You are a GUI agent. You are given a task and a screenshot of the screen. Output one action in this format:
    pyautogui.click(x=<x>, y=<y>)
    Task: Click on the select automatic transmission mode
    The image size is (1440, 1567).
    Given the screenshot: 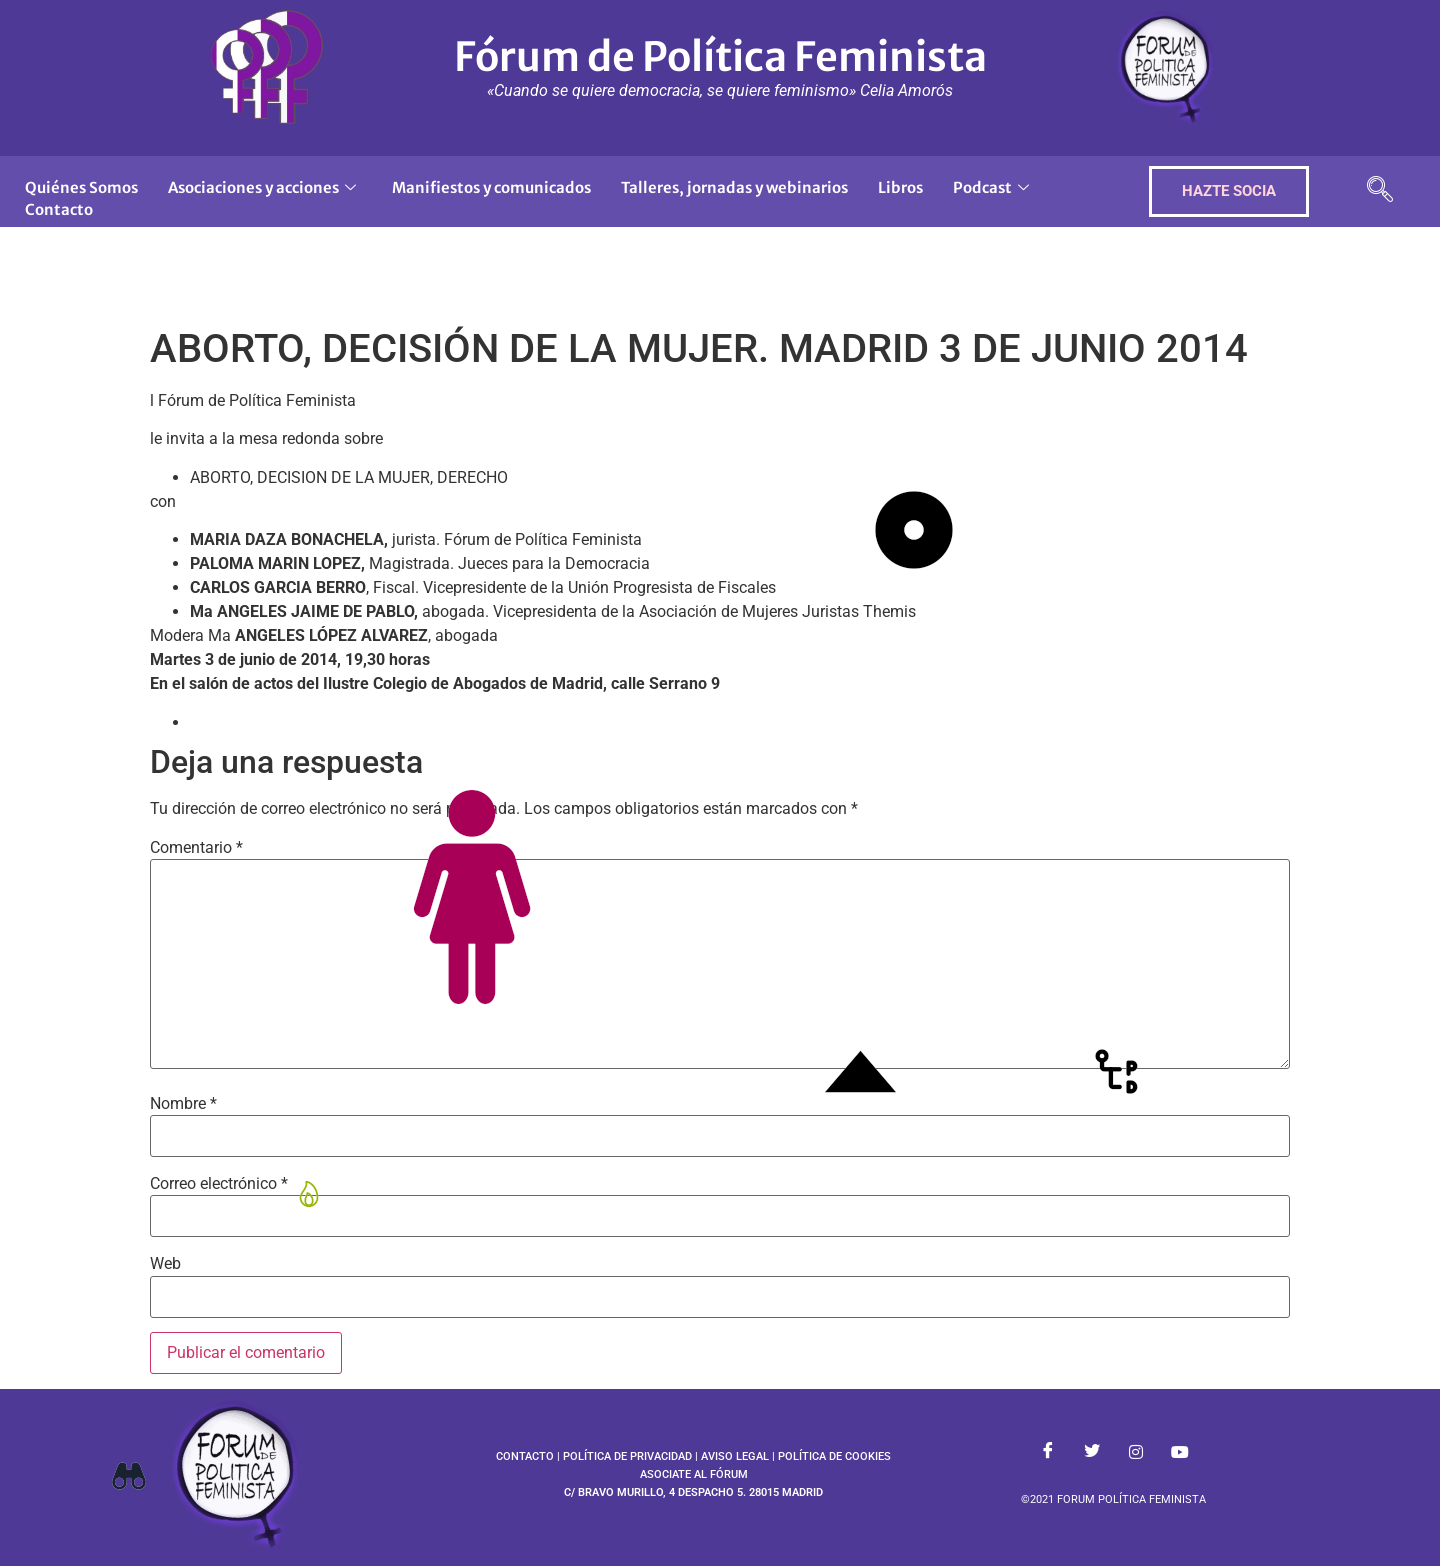 What is the action you would take?
    pyautogui.click(x=1117, y=1071)
    